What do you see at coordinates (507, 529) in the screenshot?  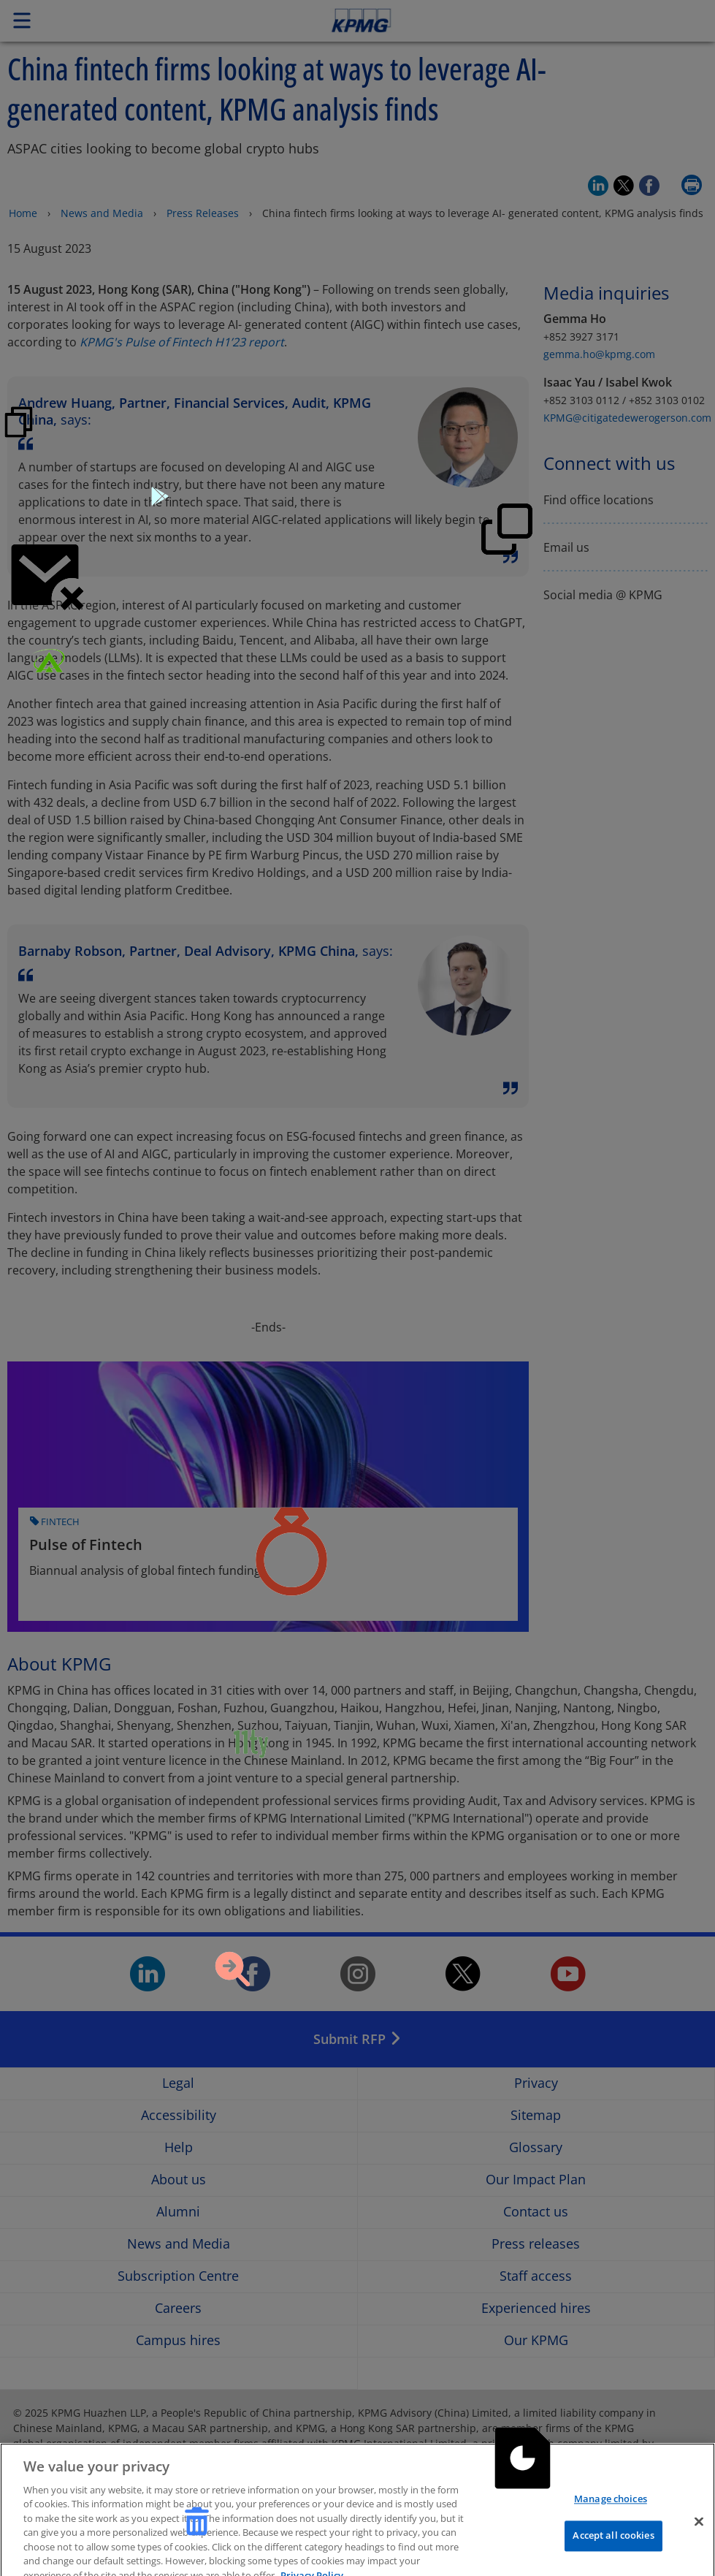 I see `duplicate or copy this item` at bounding box center [507, 529].